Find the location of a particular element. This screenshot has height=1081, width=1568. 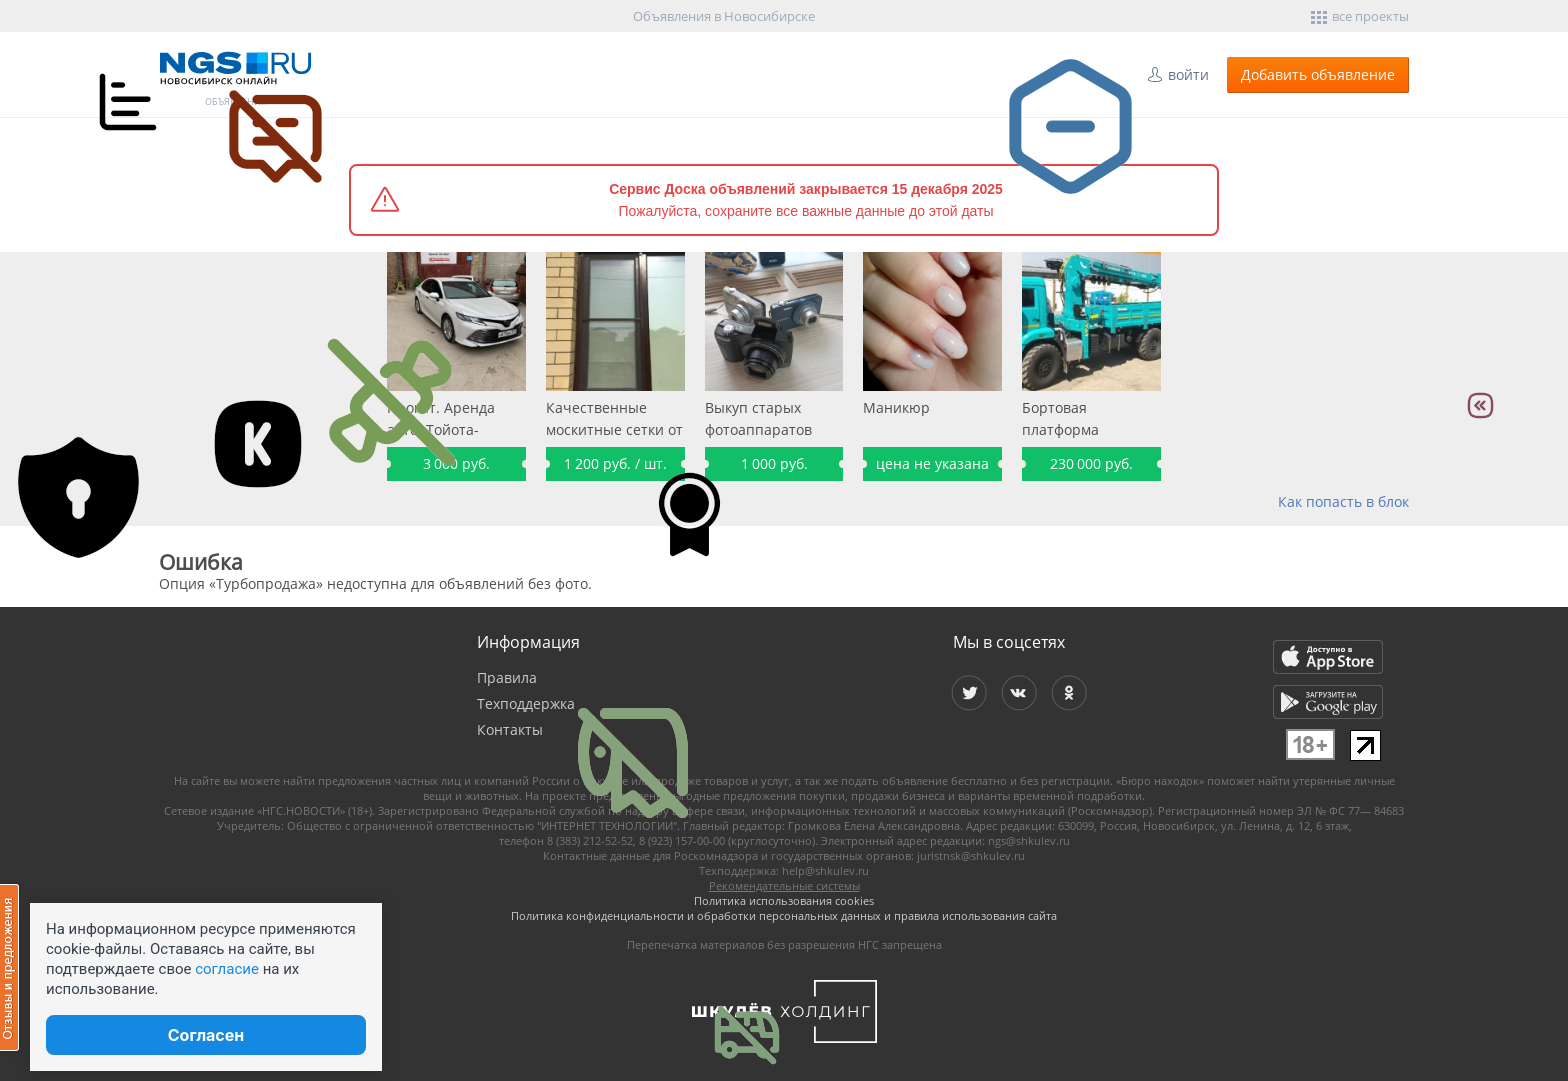

view achievements or awards is located at coordinates (689, 514).